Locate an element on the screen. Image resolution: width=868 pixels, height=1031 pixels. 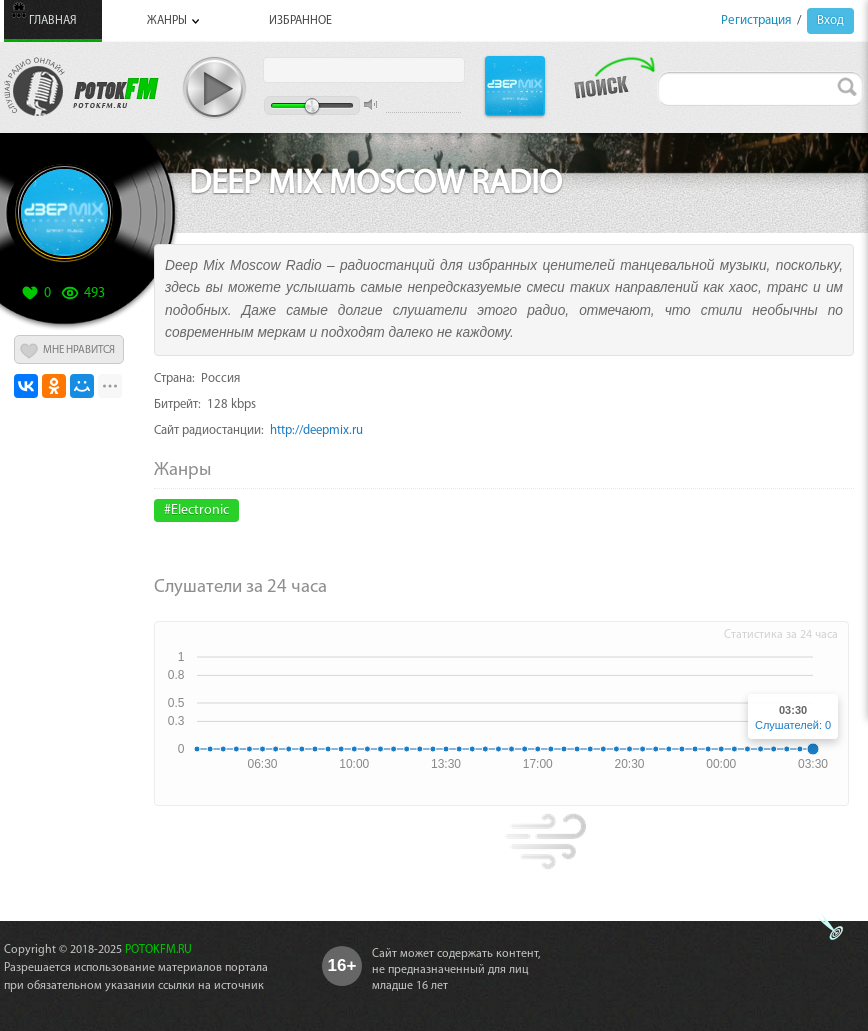
access collaborative brainstorming features is located at coordinates (19, 10).